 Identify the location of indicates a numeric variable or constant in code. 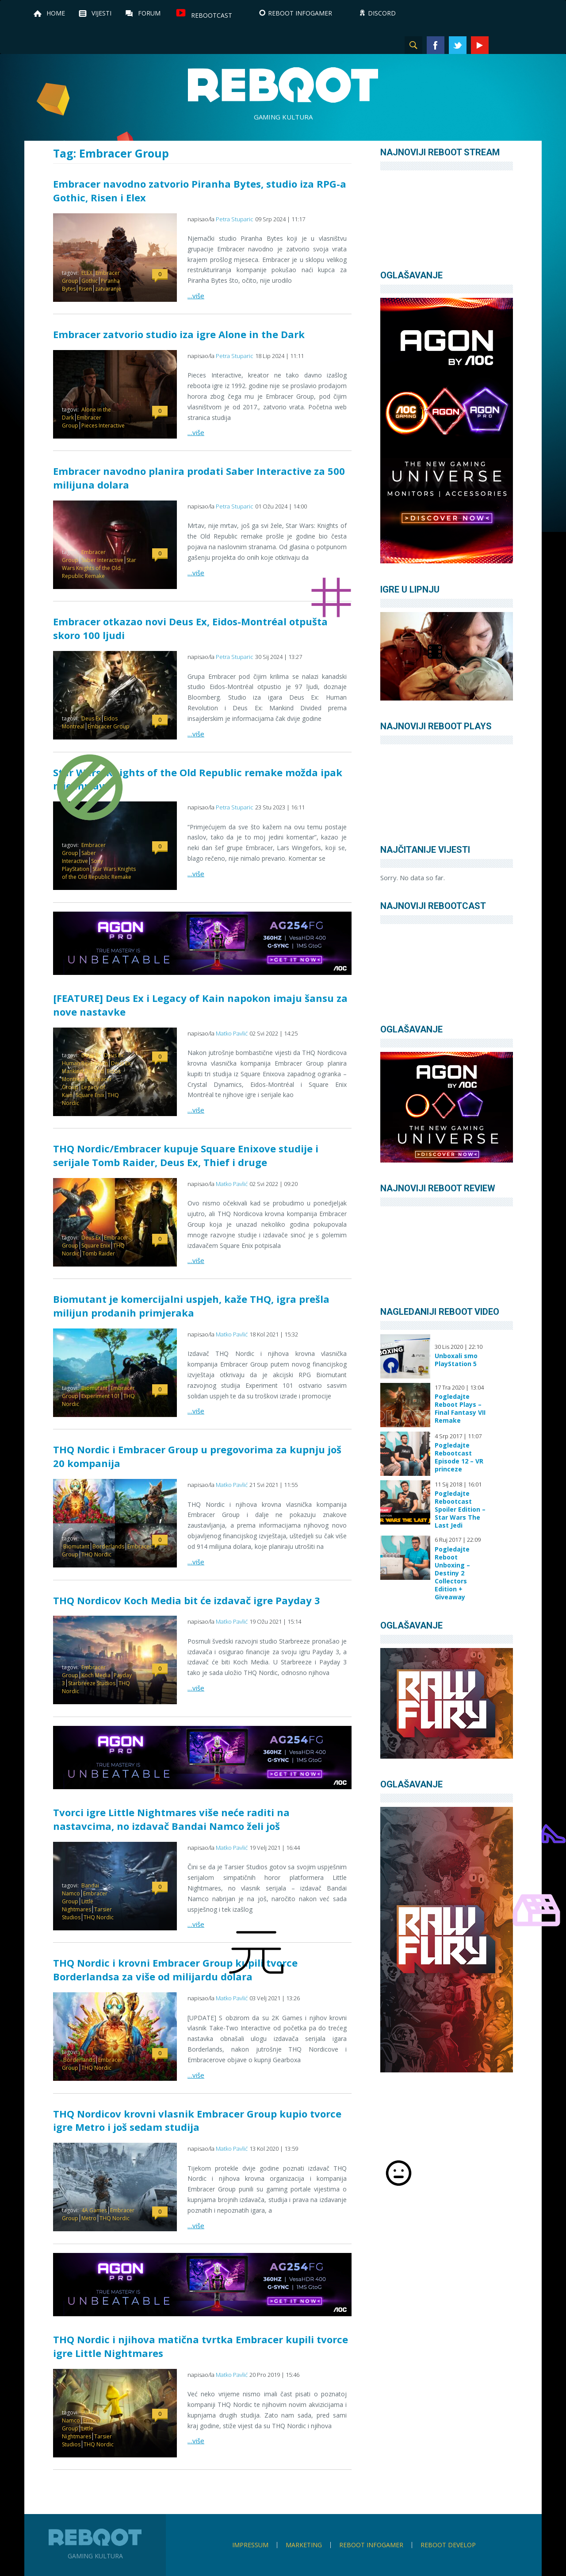
(331, 597).